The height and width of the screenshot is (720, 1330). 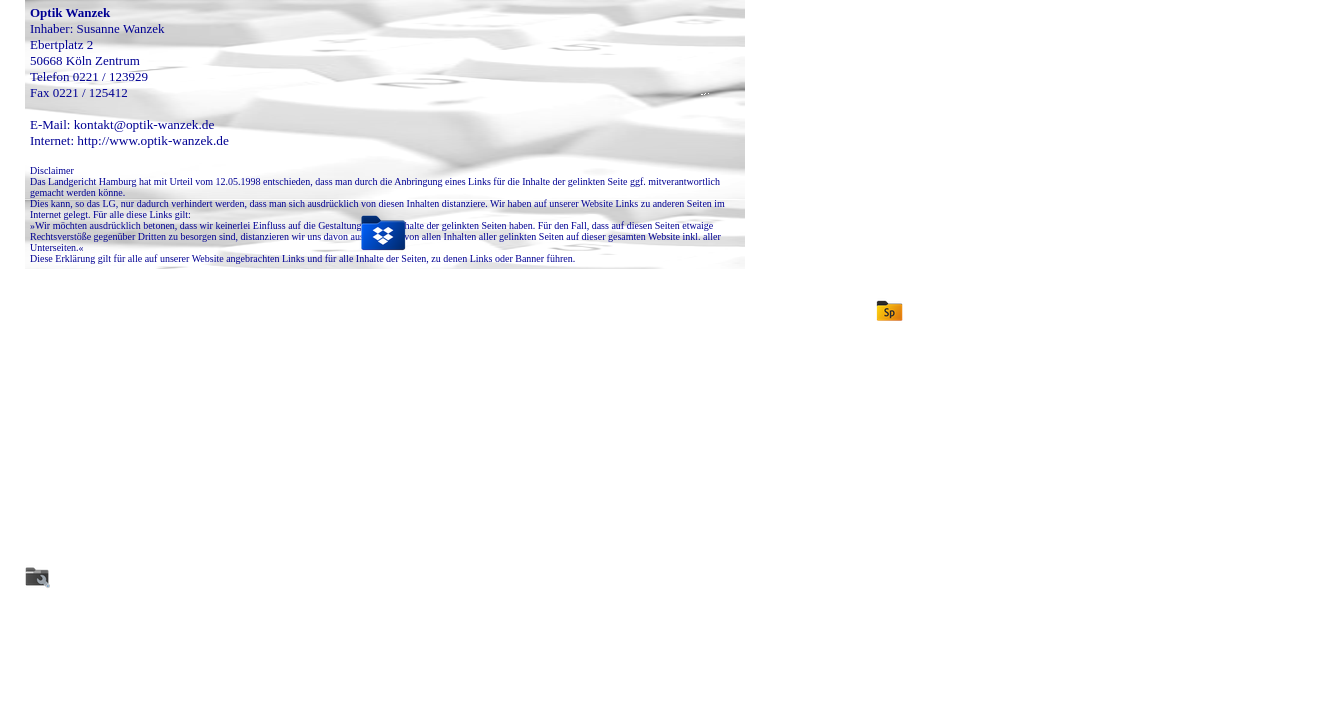 I want to click on open your Dropbox synced folder, so click(x=383, y=234).